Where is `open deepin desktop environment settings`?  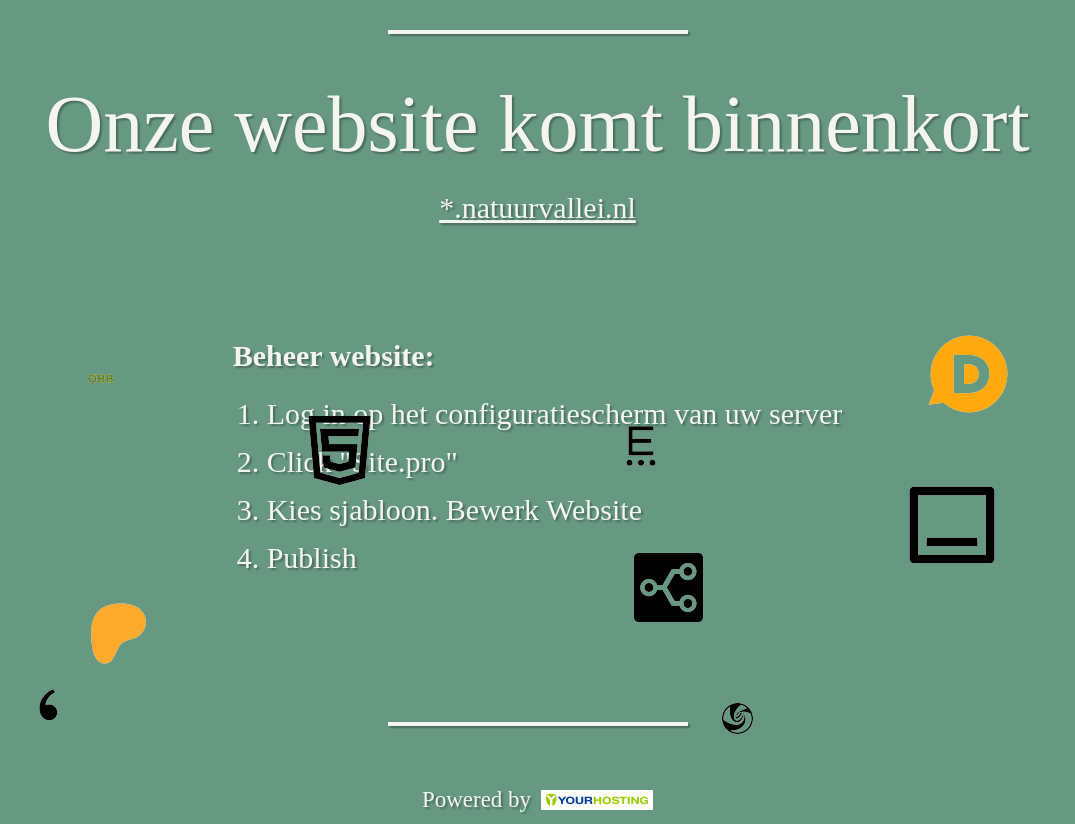 open deepin desktop environment settings is located at coordinates (737, 718).